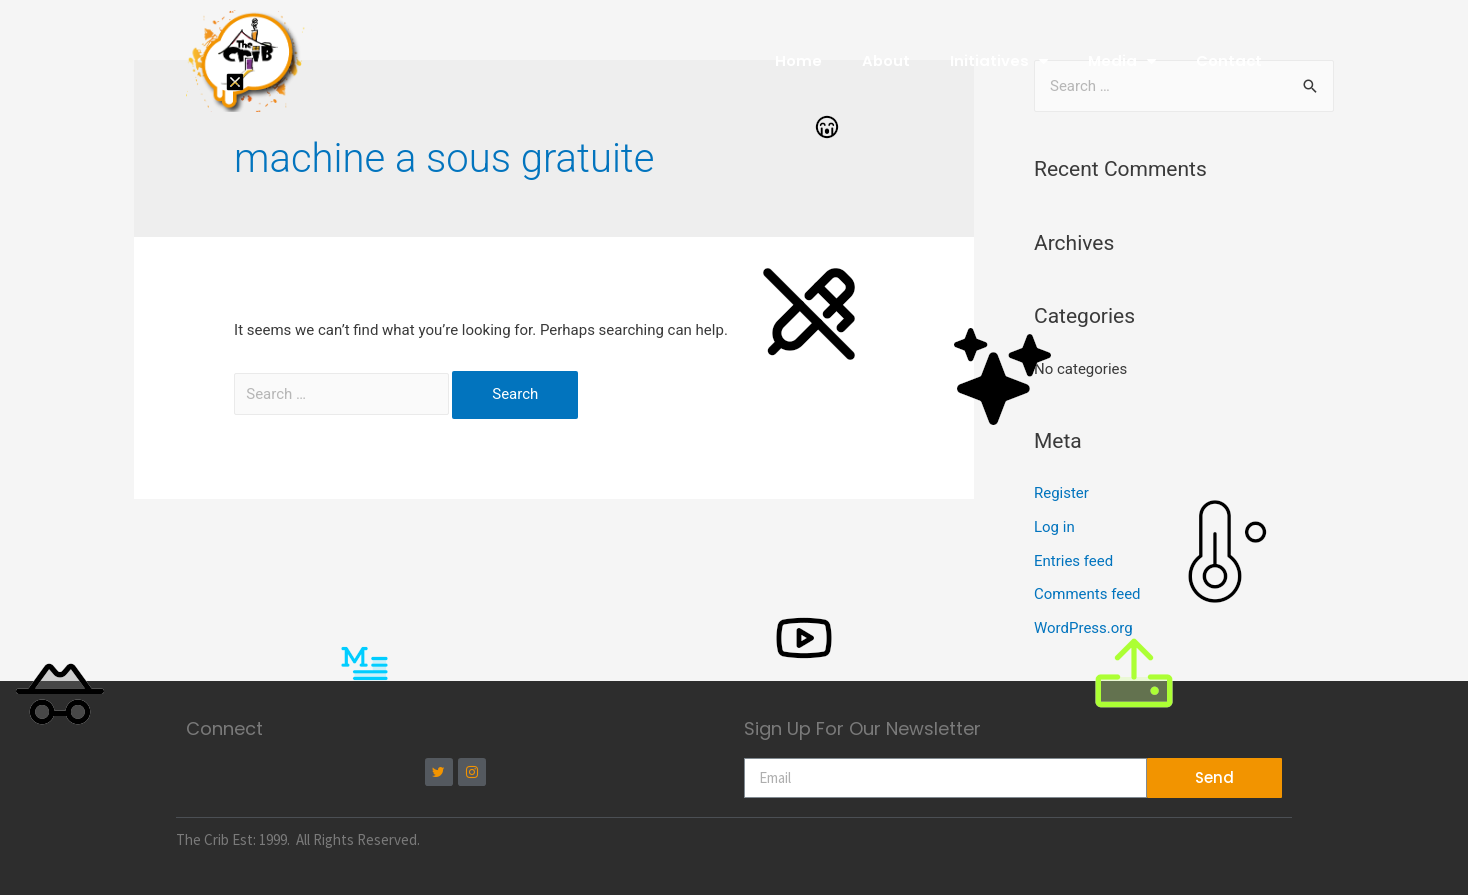 The height and width of the screenshot is (895, 1468). Describe the element at coordinates (809, 314) in the screenshot. I see `editing disabled` at that location.